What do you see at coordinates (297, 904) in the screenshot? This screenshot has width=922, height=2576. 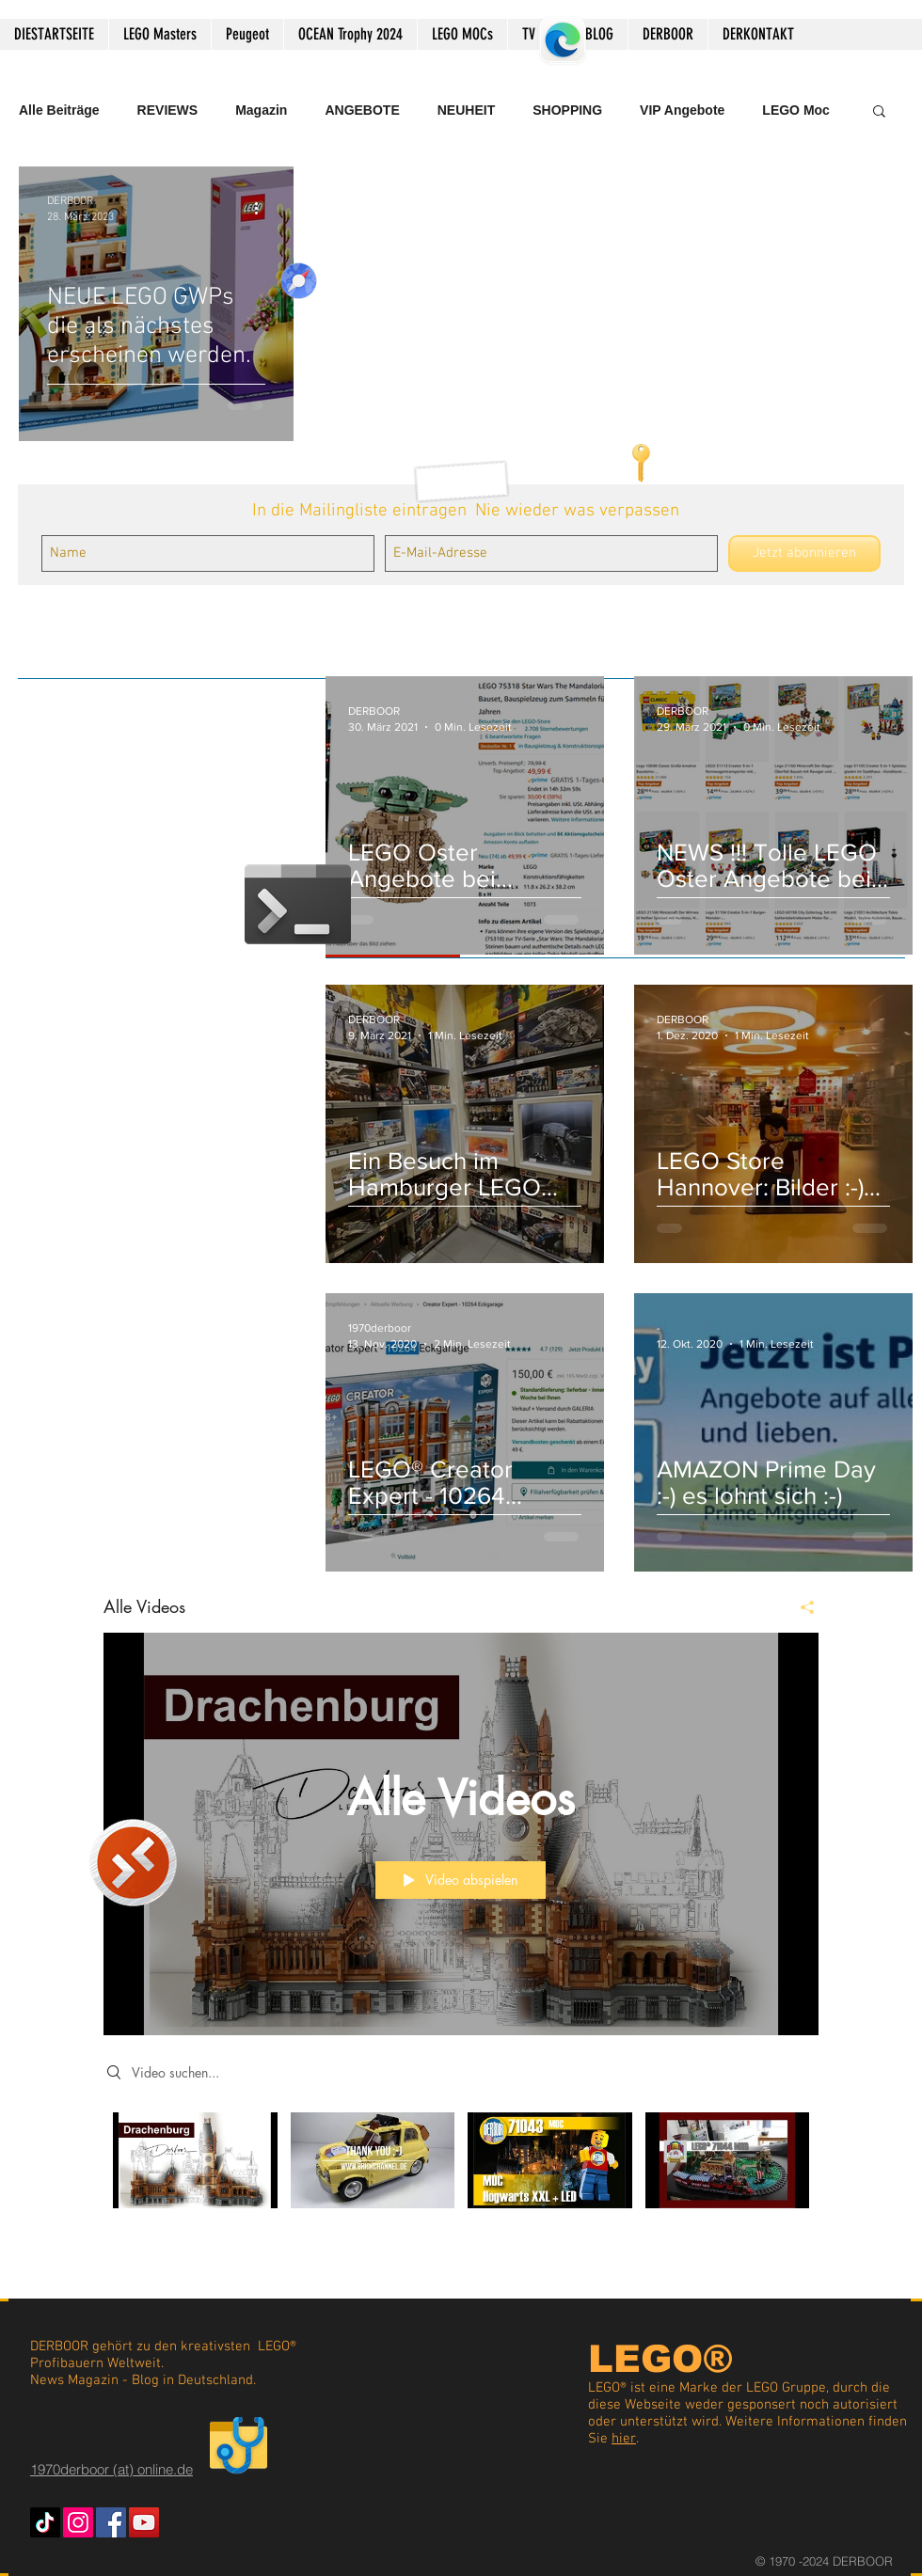 I see `open the terminal application` at bounding box center [297, 904].